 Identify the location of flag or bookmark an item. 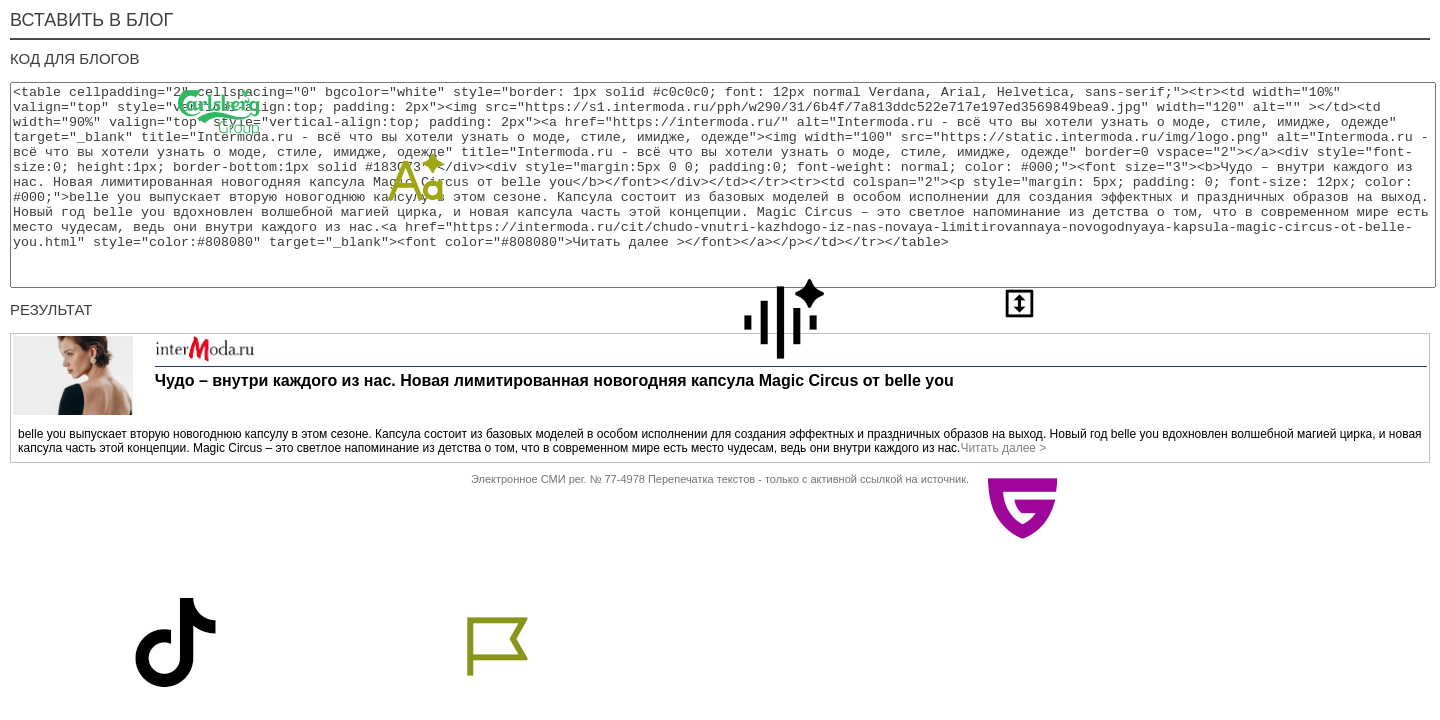
(498, 645).